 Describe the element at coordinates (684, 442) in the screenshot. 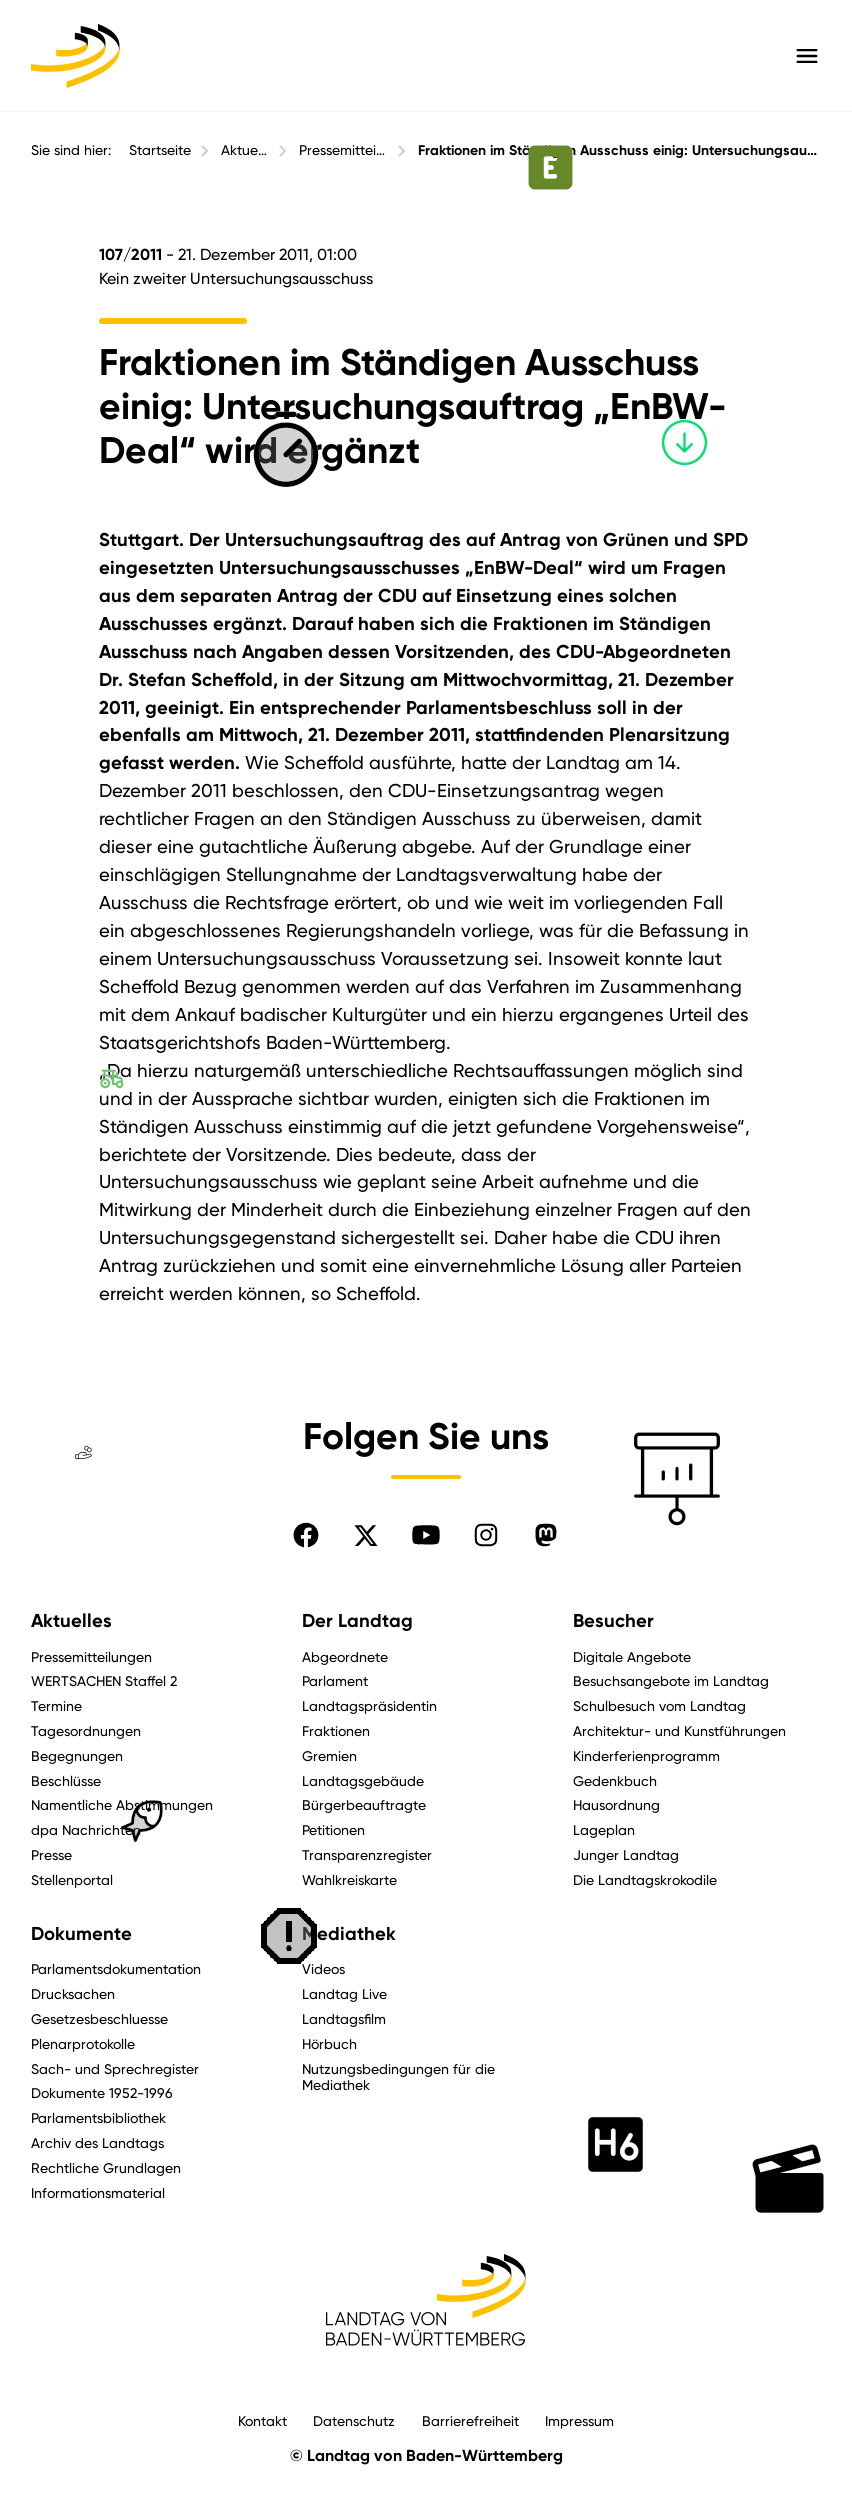

I see `download a file or content` at that location.